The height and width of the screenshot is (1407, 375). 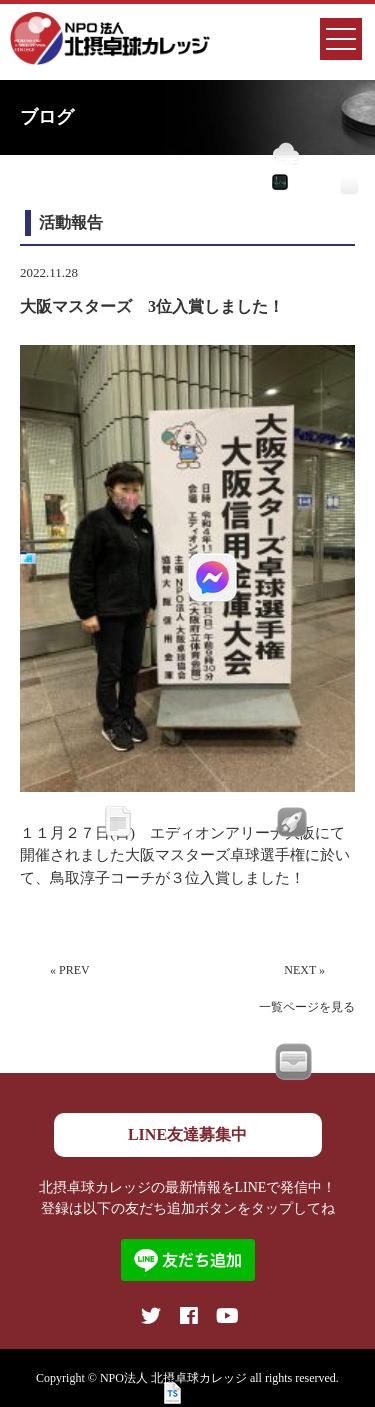 What do you see at coordinates (280, 182) in the screenshot?
I see `open activity monitor to view system performance` at bounding box center [280, 182].